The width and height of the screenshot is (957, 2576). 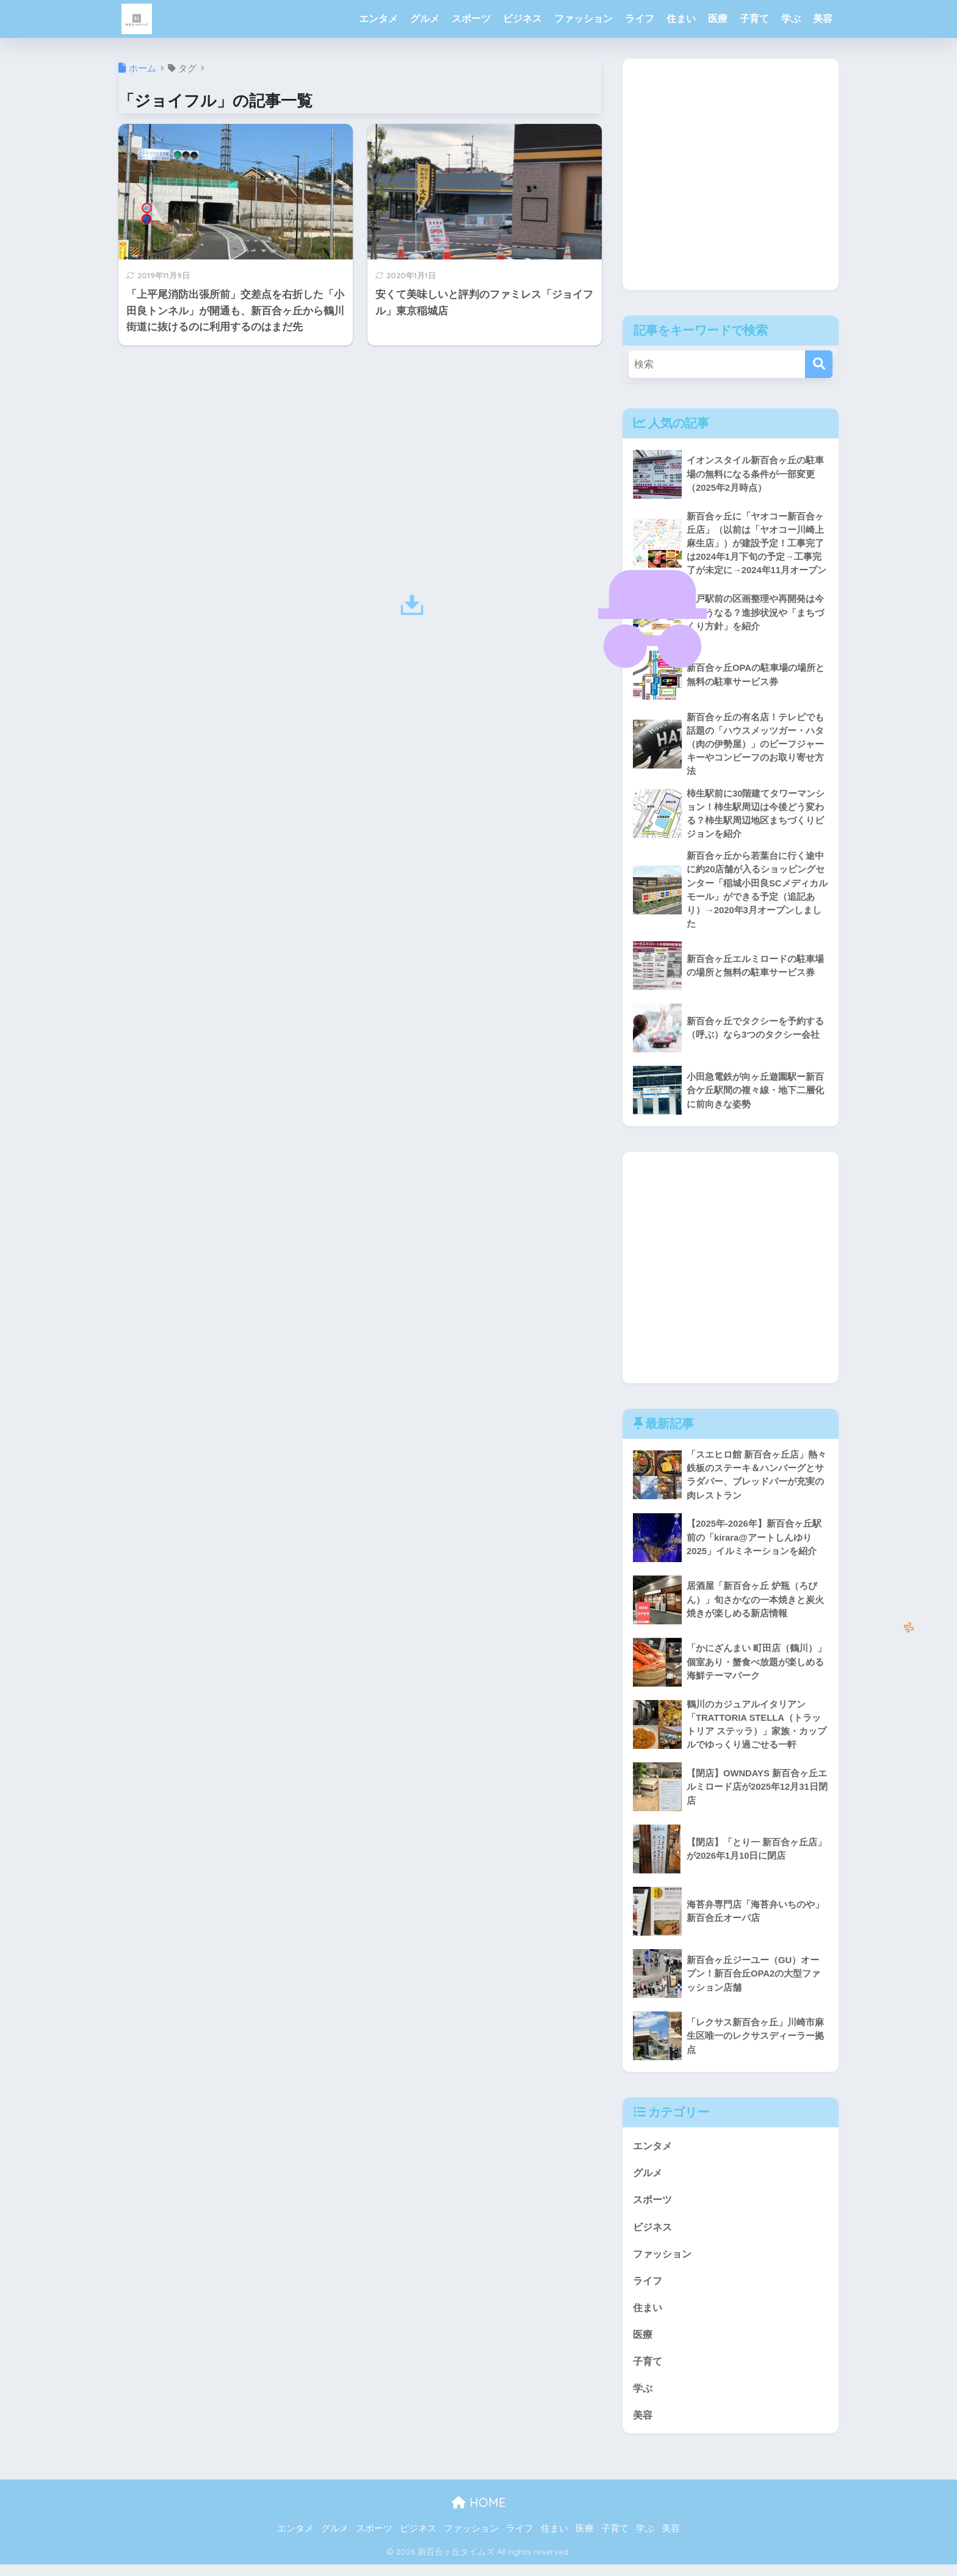 I want to click on enable incognito or private browsing mode, so click(x=652, y=619).